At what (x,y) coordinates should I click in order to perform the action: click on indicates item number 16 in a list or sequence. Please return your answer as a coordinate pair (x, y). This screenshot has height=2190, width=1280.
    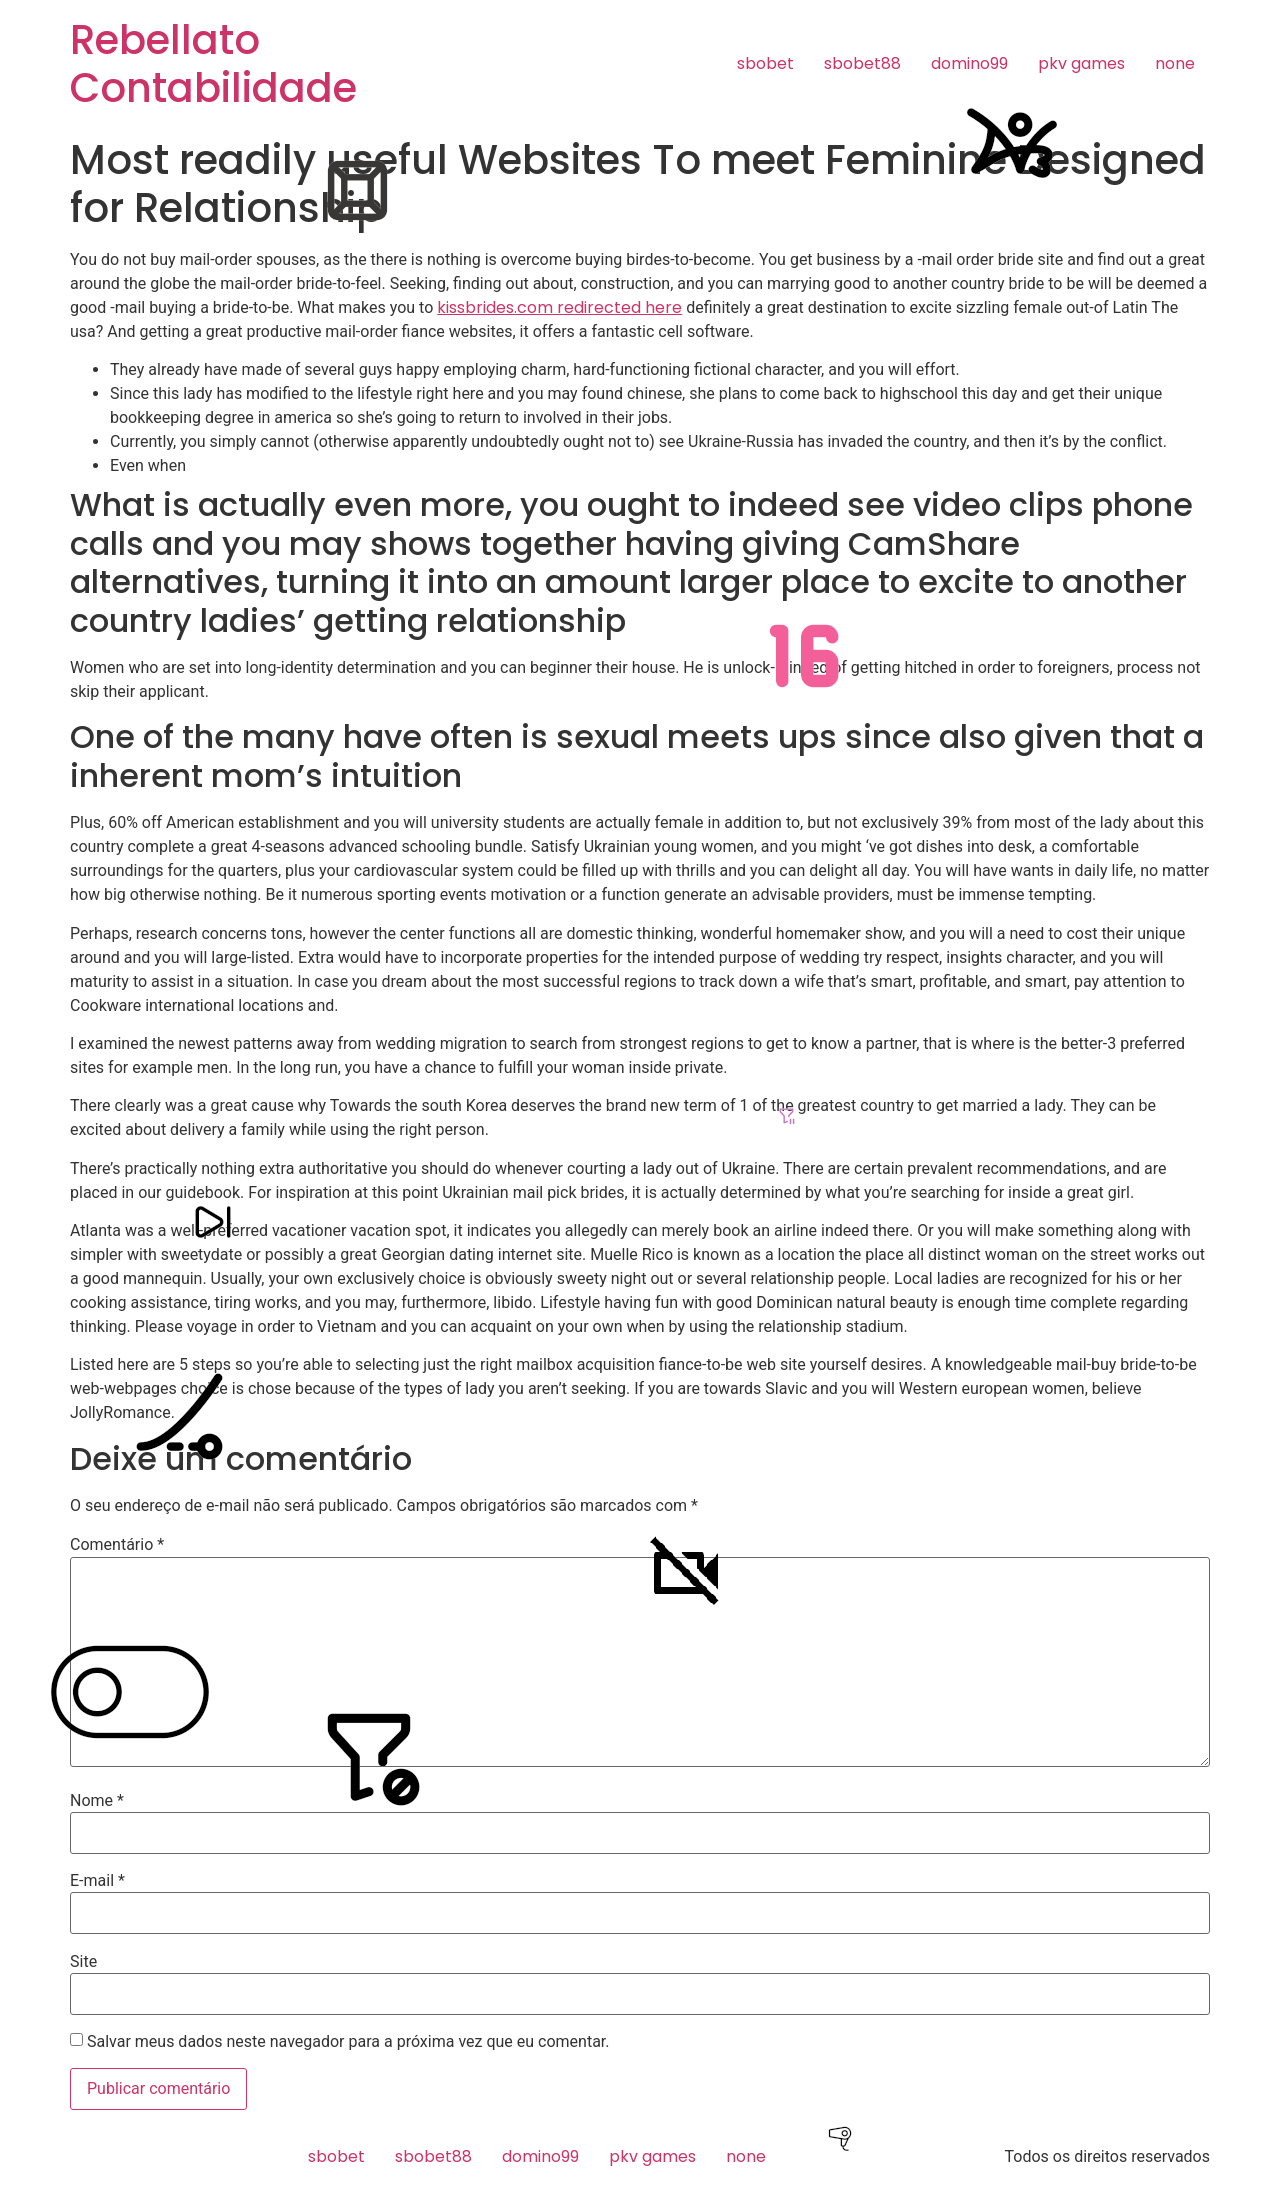
    Looking at the image, I should click on (801, 656).